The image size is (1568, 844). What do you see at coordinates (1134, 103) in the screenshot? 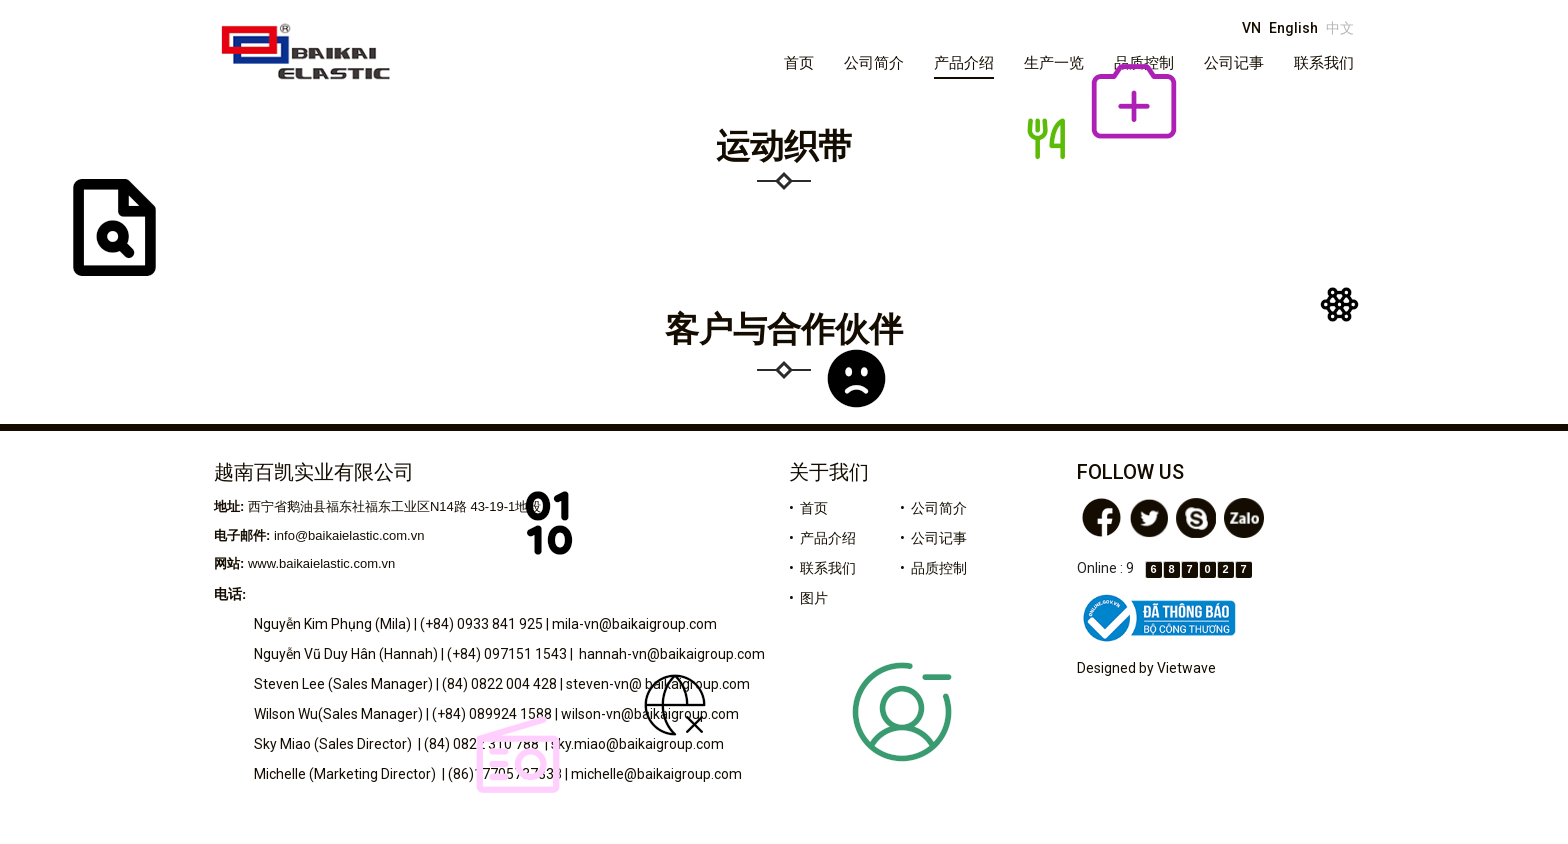
I see `add a new photo` at bounding box center [1134, 103].